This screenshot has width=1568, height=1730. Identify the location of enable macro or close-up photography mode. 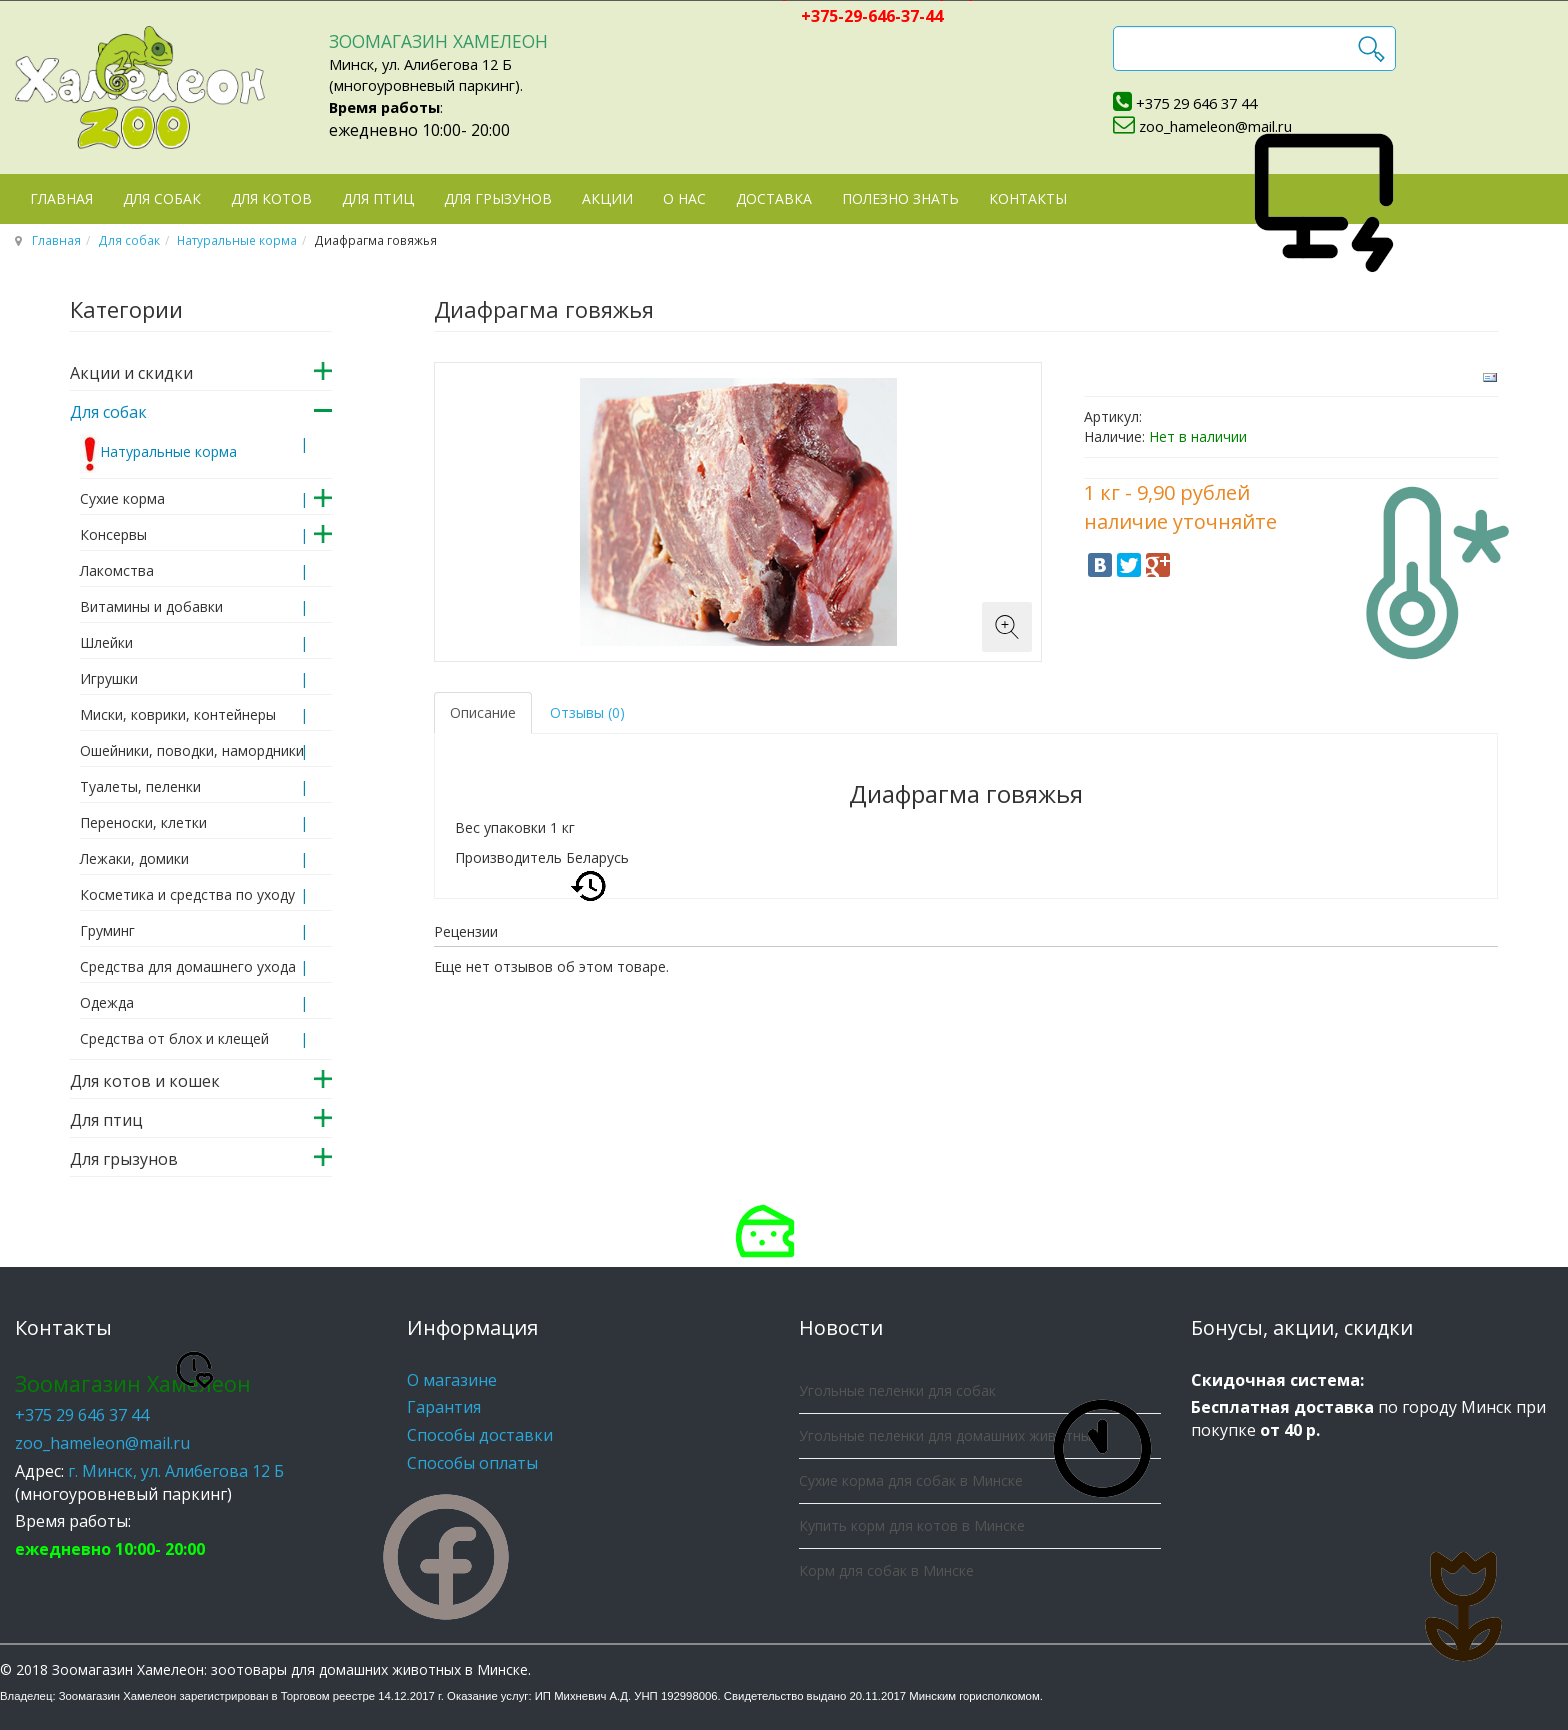
(1463, 1606).